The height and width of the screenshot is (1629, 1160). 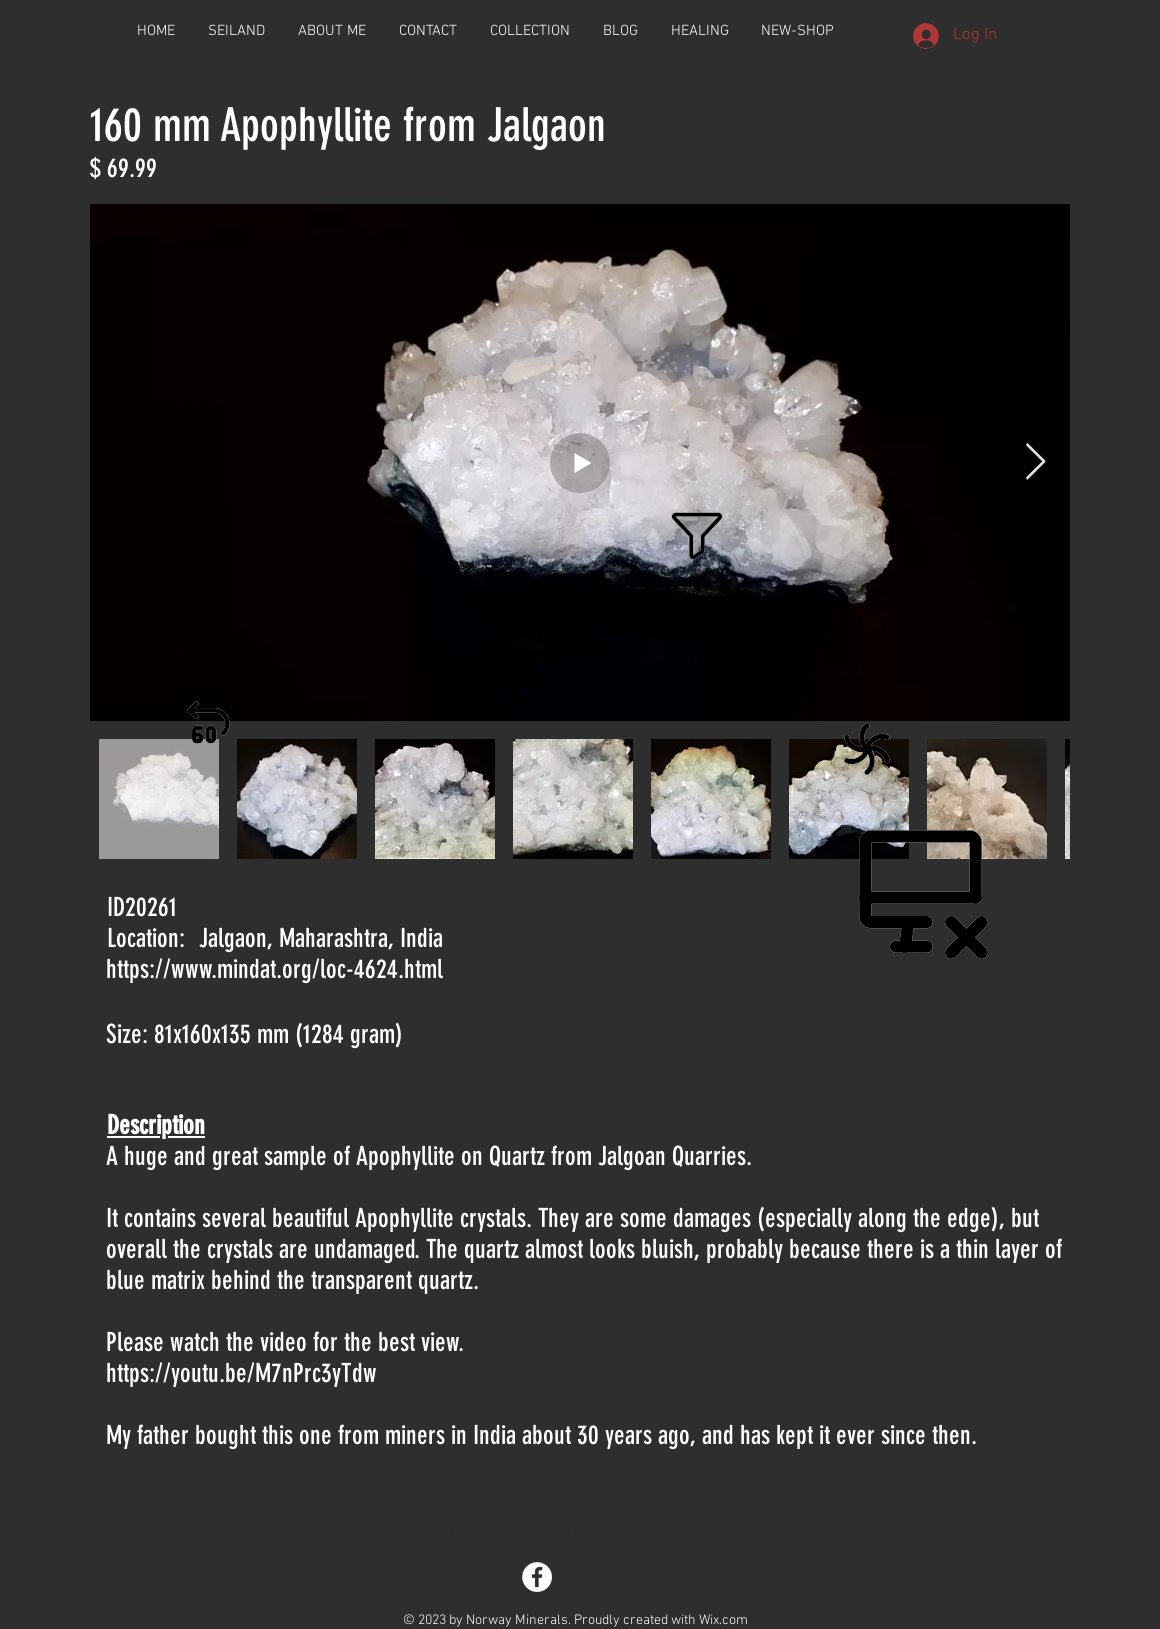 What do you see at coordinates (920, 891) in the screenshot?
I see `disconnect or remove a desktop computer` at bounding box center [920, 891].